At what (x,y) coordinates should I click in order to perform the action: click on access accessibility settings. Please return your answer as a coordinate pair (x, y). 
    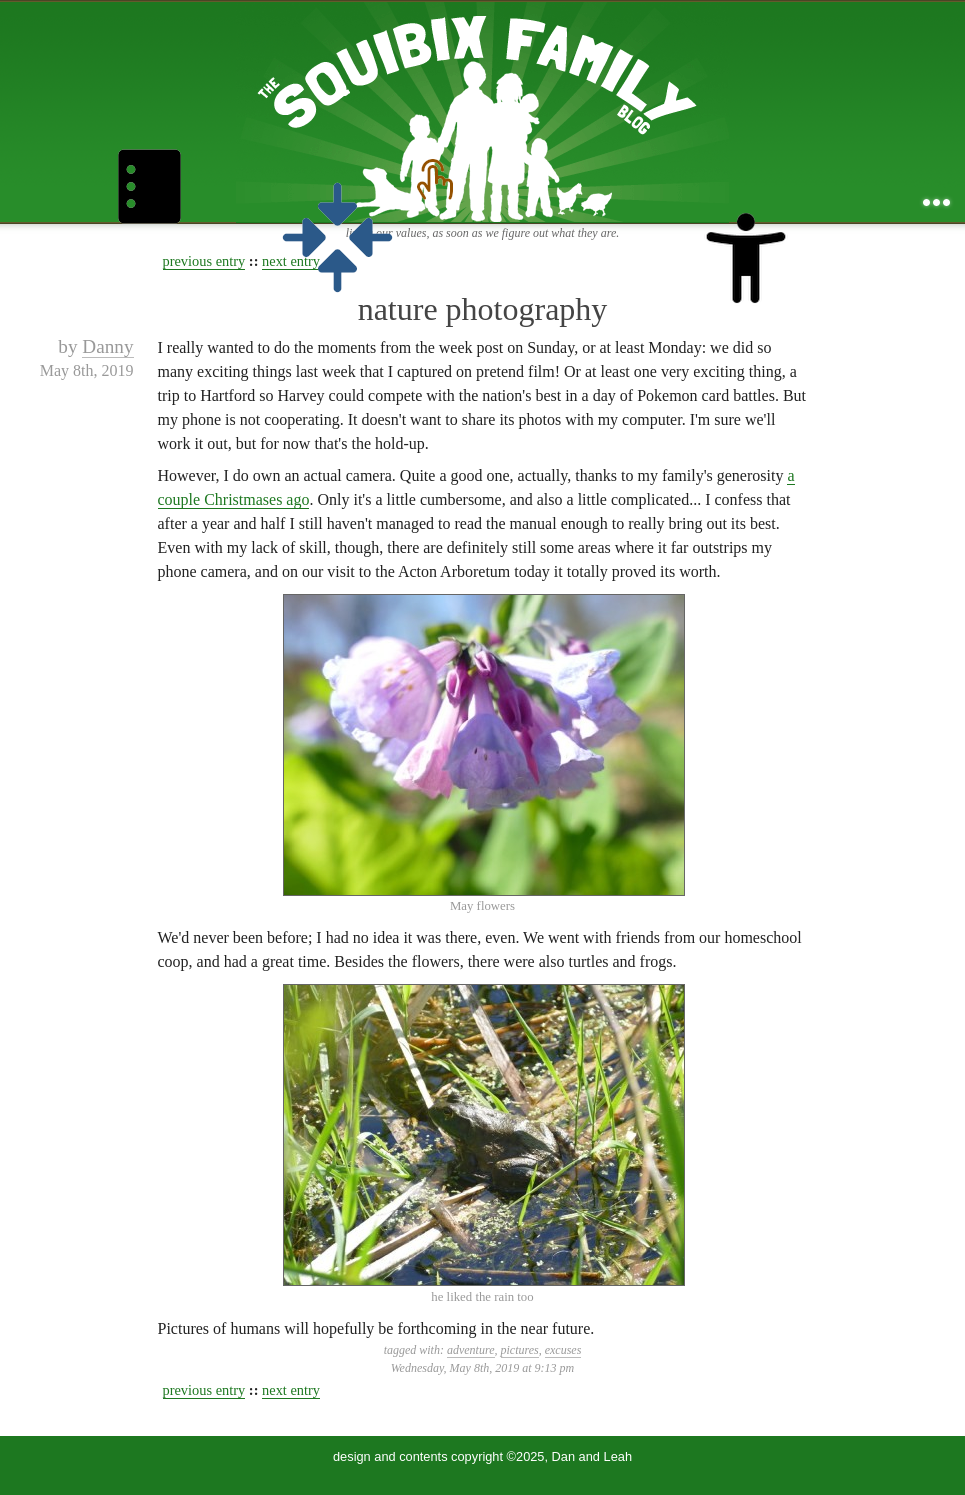
    Looking at the image, I should click on (746, 258).